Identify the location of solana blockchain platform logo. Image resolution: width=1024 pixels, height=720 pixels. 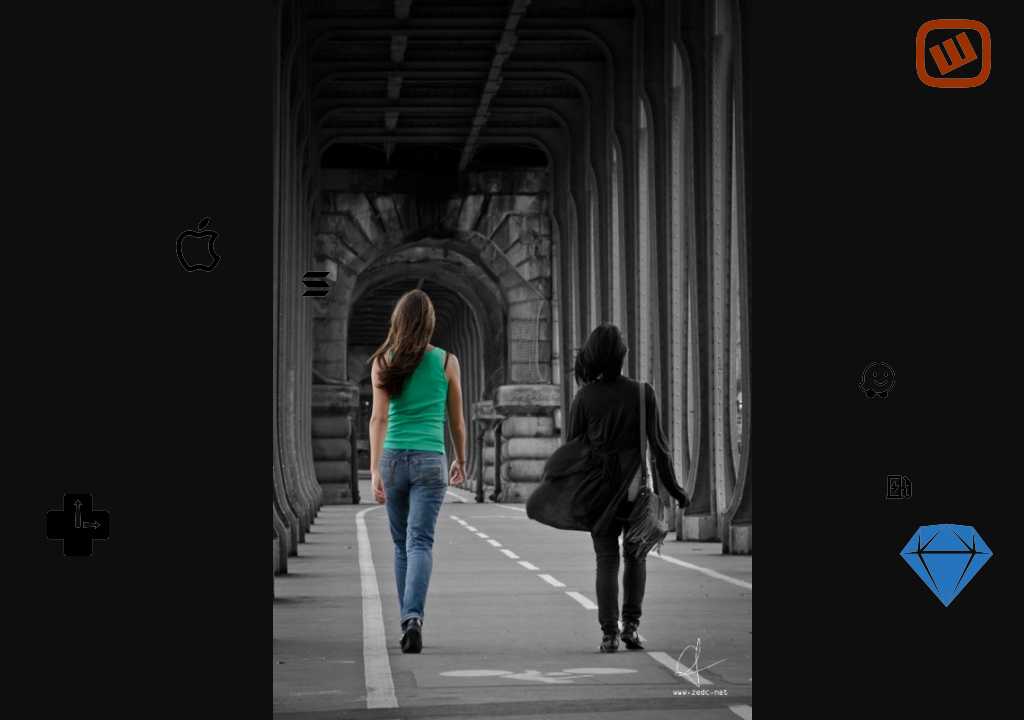
(316, 284).